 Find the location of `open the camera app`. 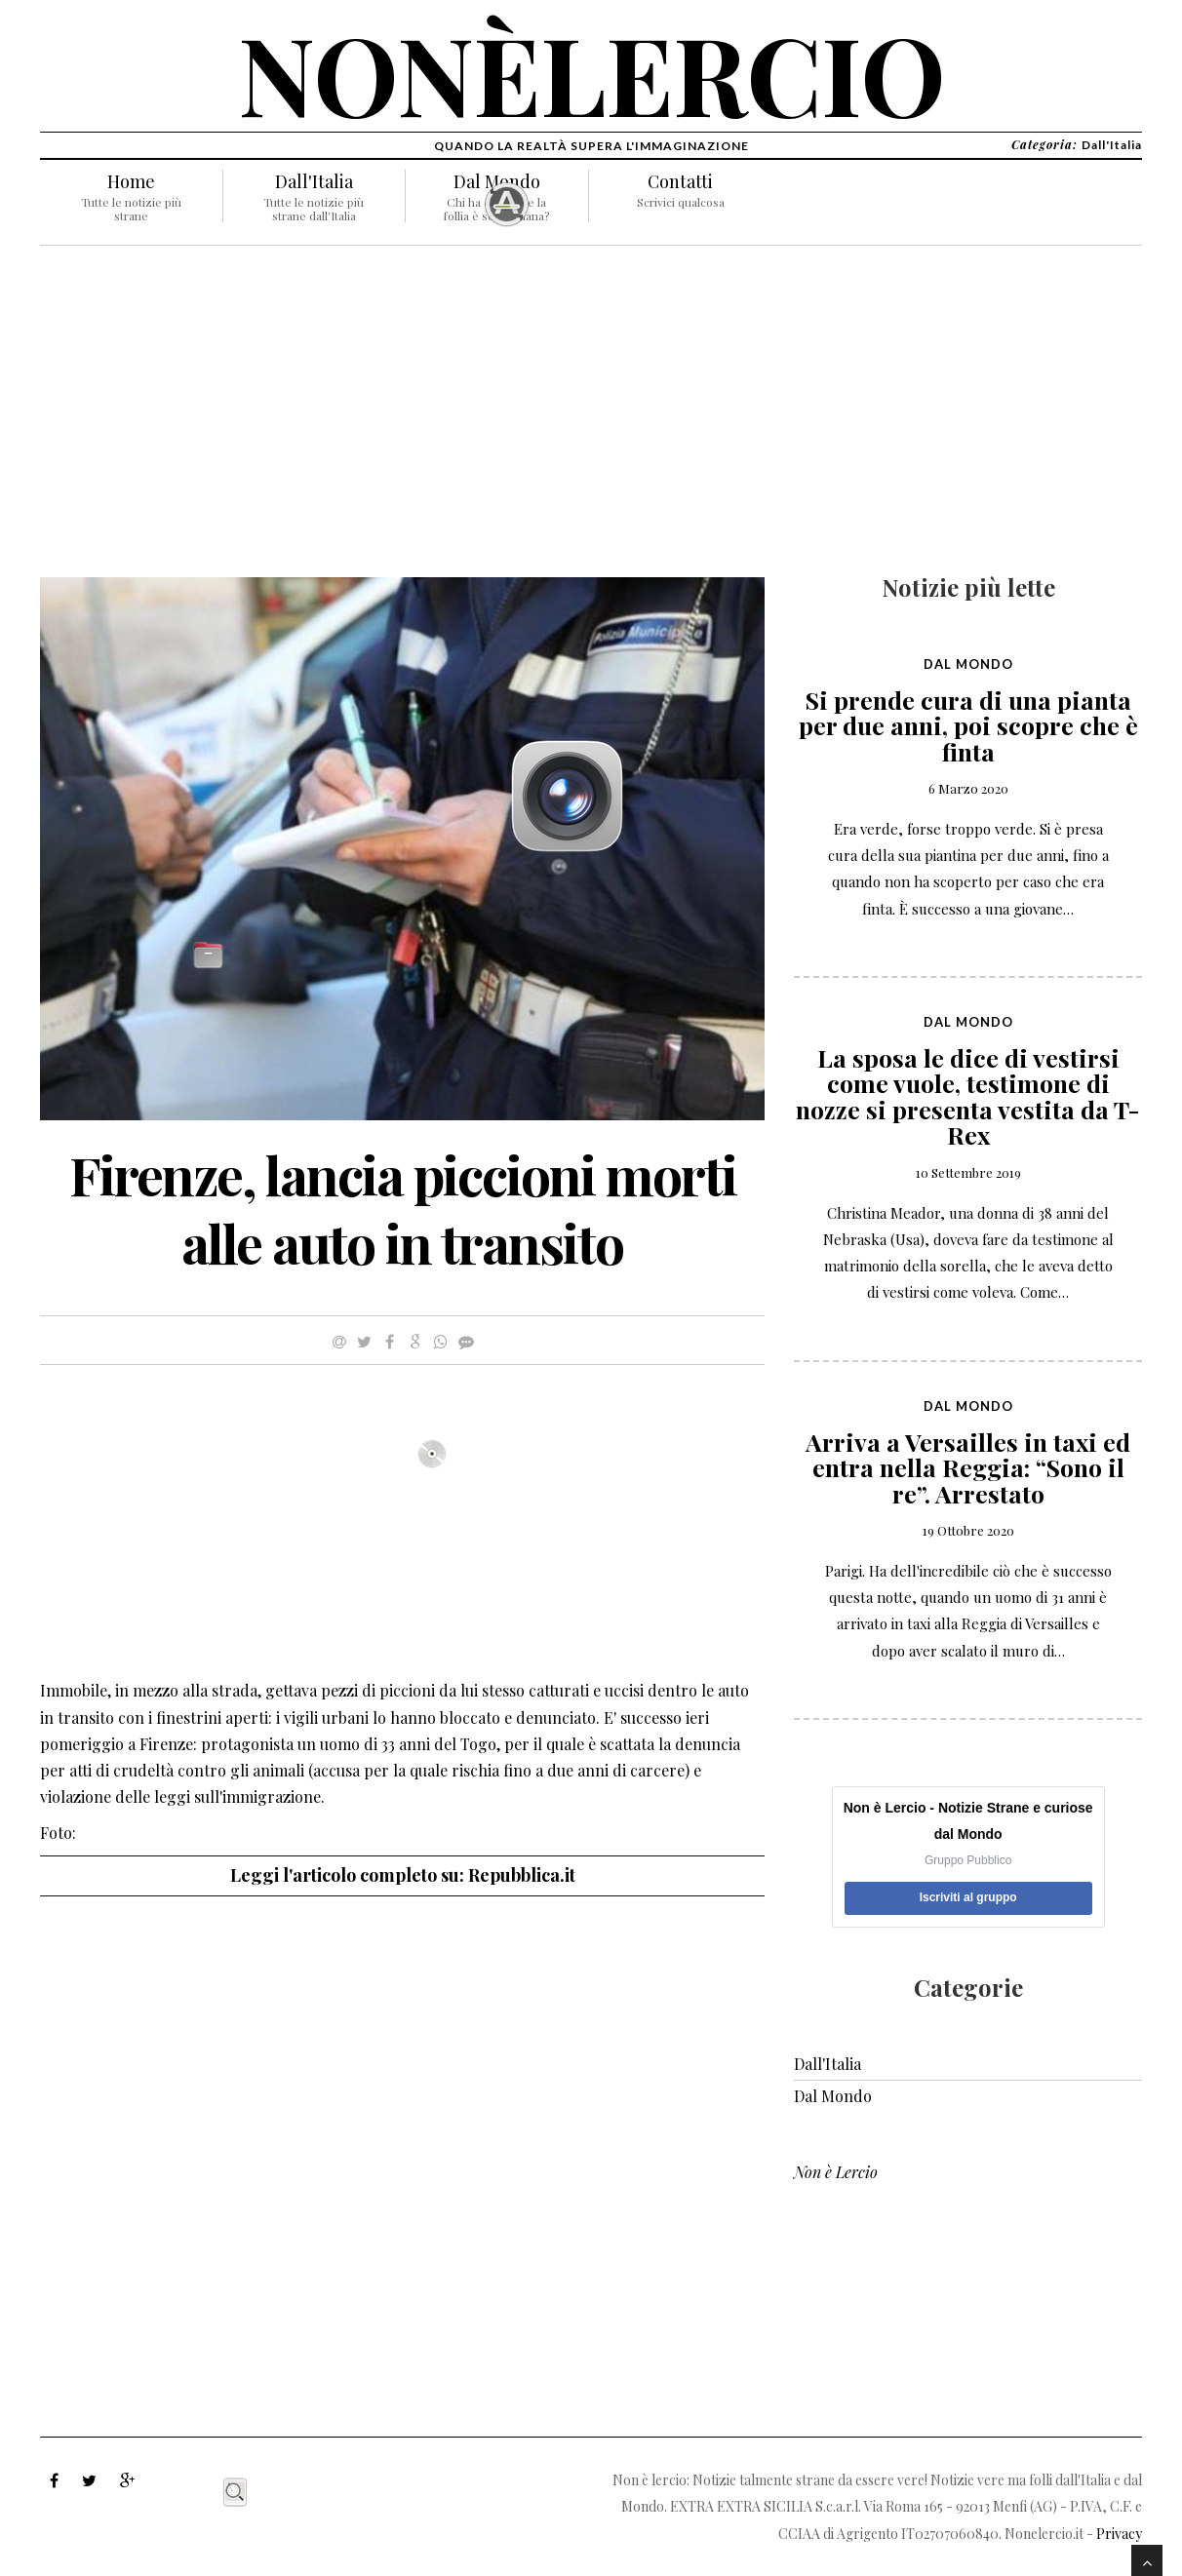

open the camera app is located at coordinates (567, 796).